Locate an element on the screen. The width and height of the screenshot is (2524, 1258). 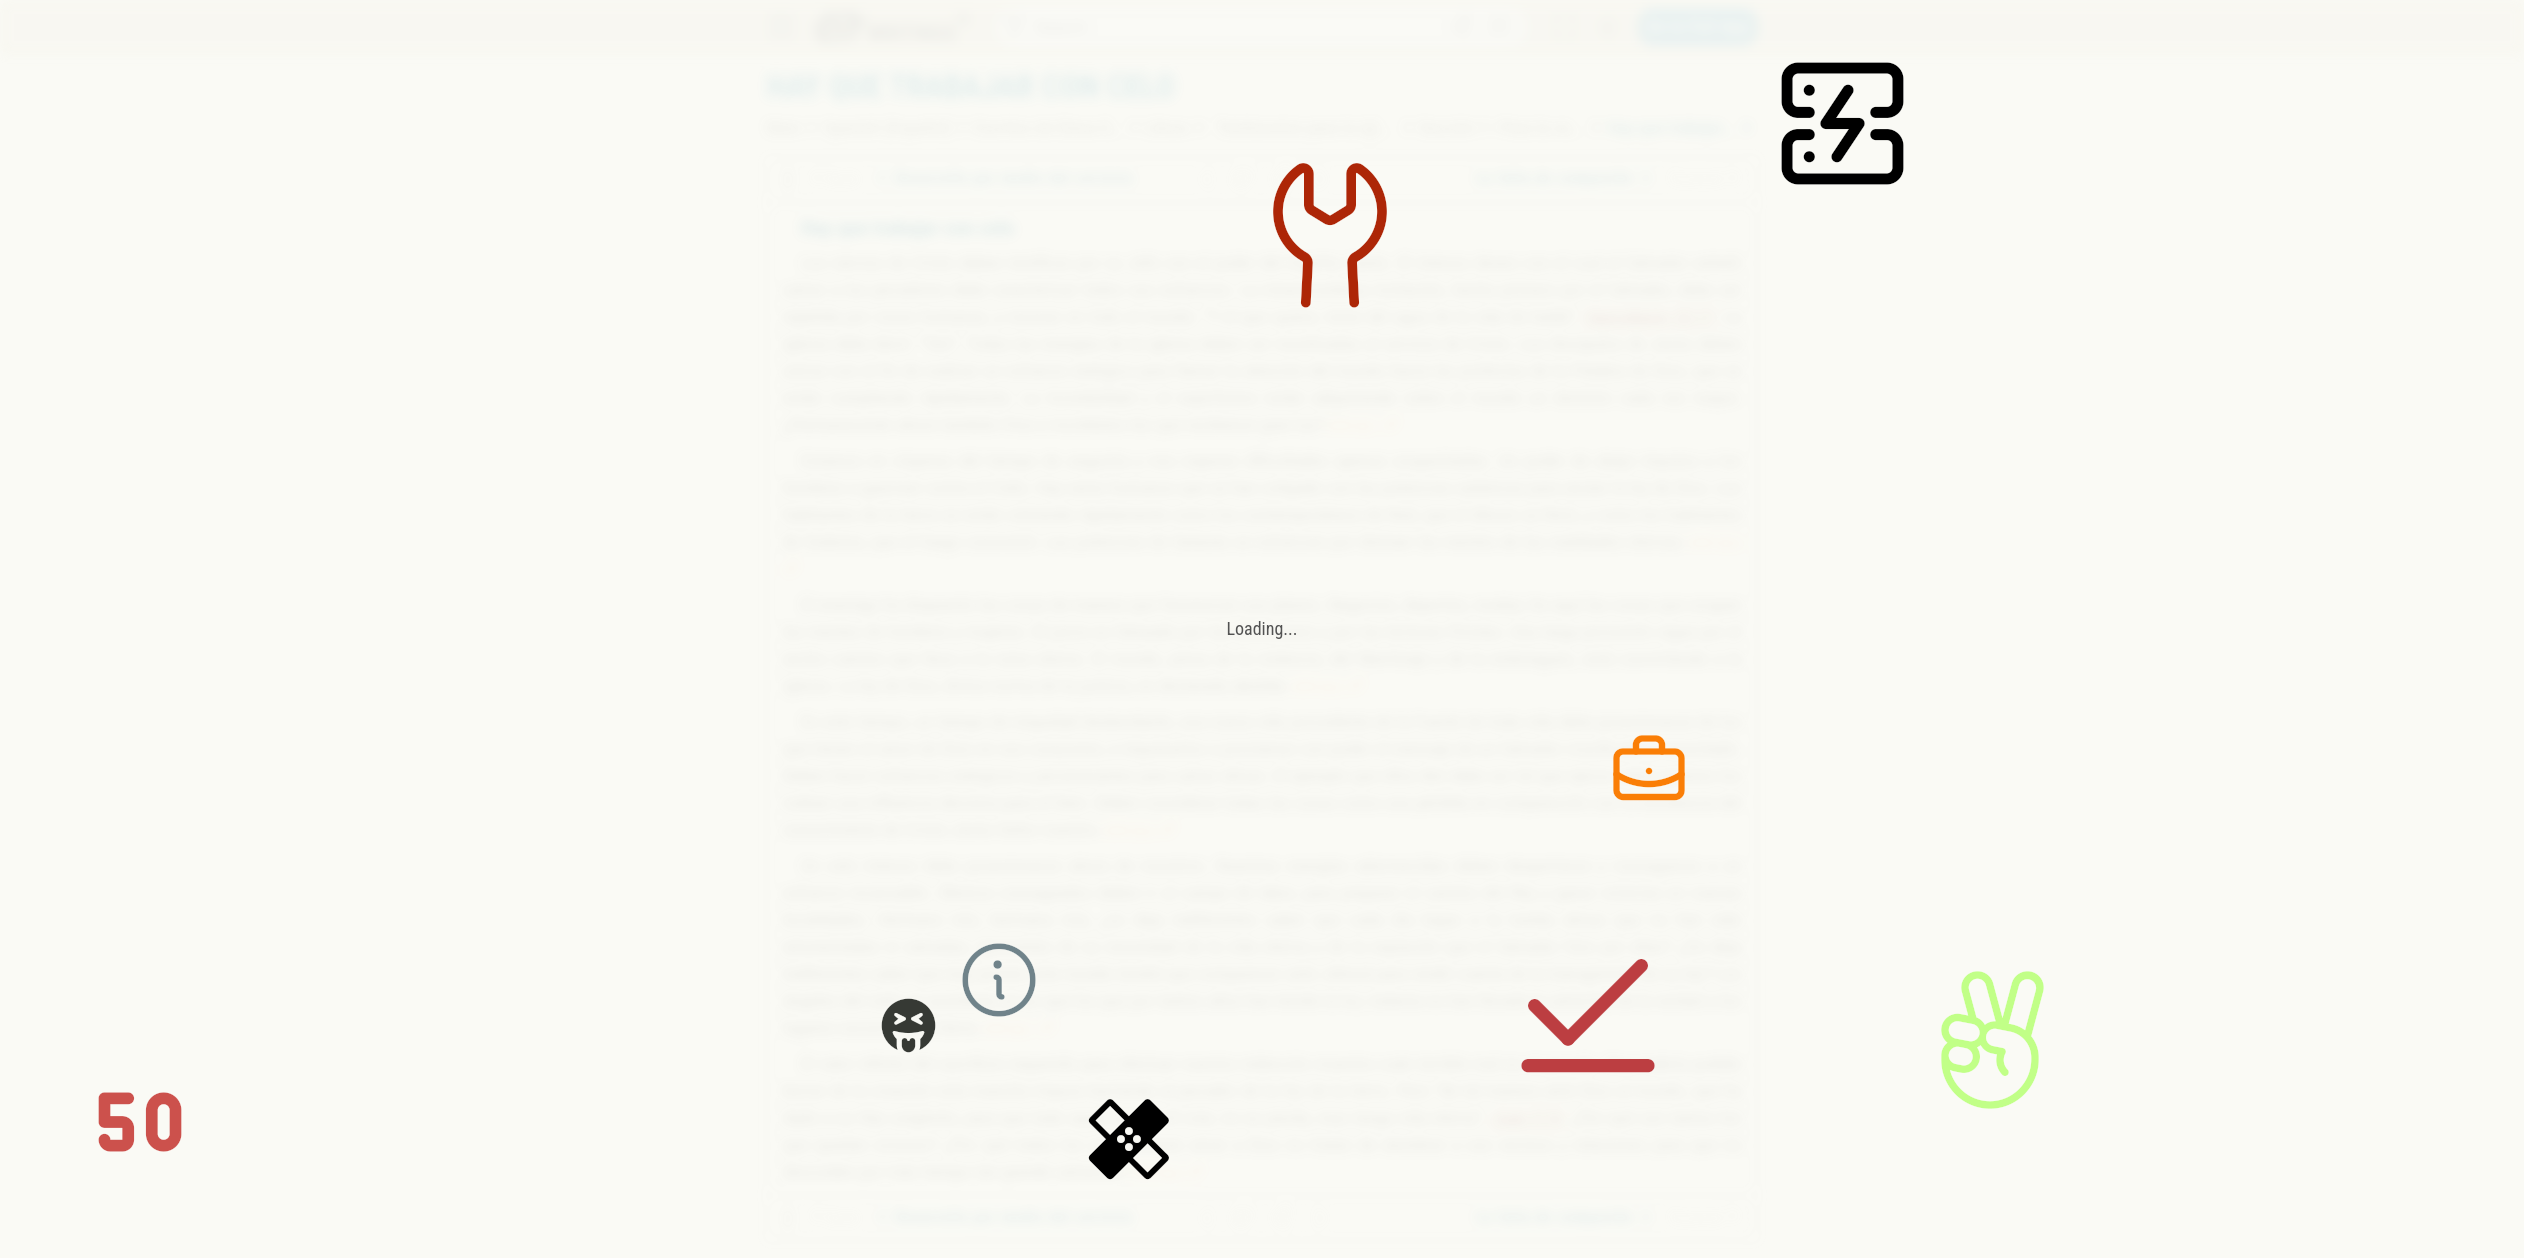
confirm or submit an action is located at coordinates (1588, 1019).